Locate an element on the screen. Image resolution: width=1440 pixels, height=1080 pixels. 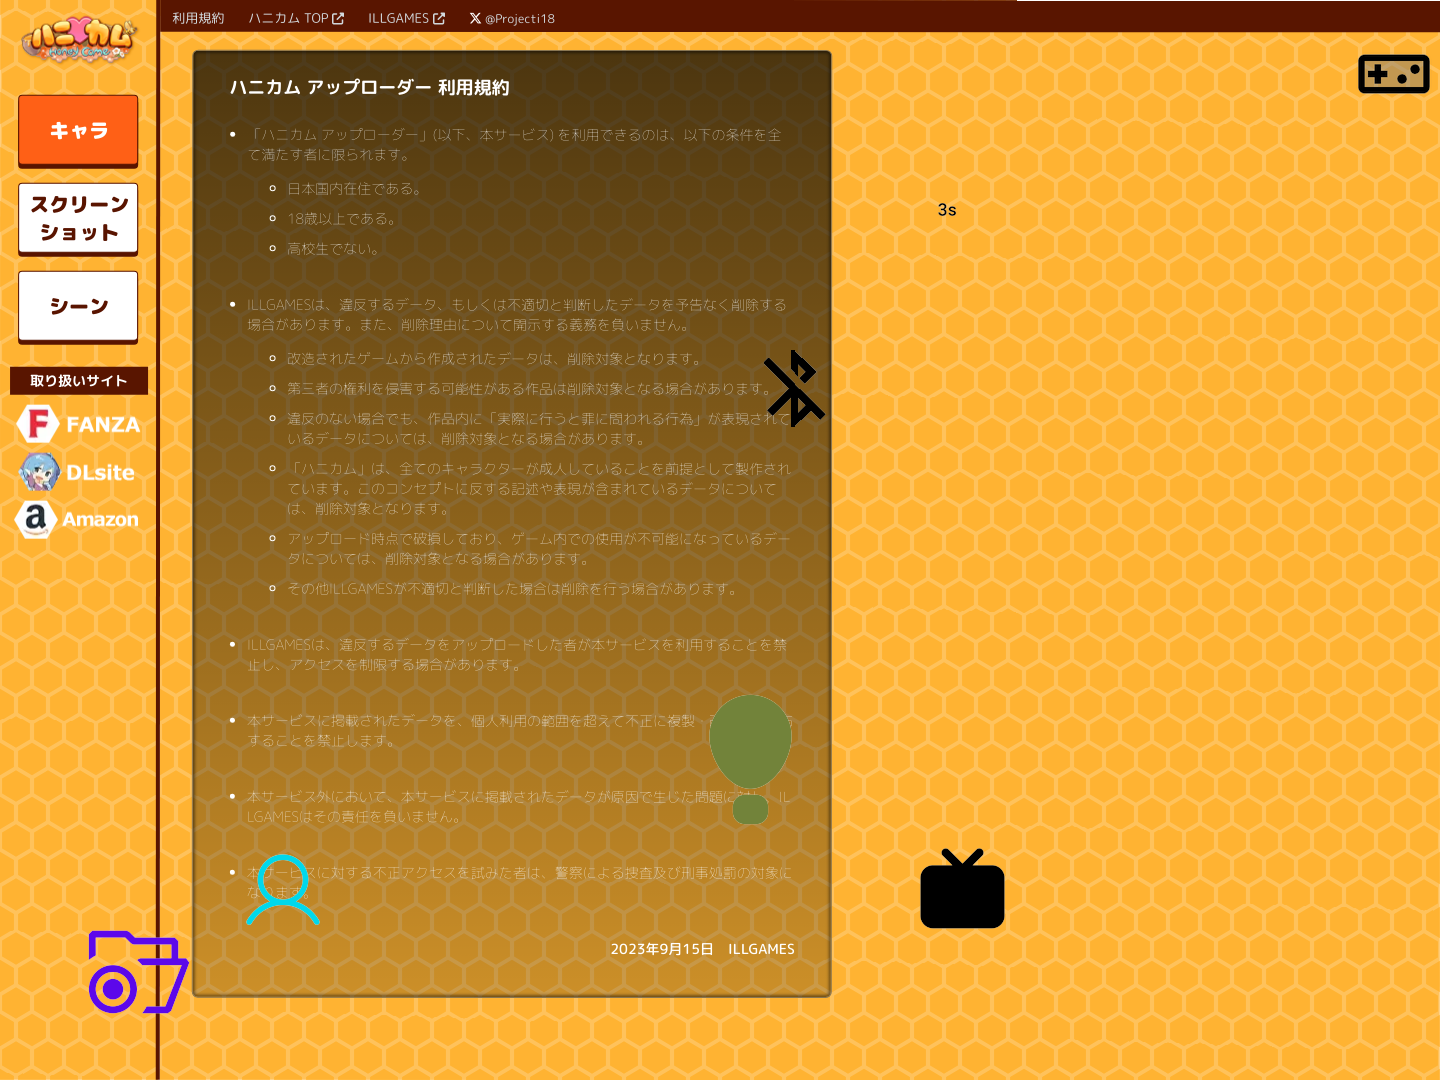
set a 3-second timer is located at coordinates (946, 209).